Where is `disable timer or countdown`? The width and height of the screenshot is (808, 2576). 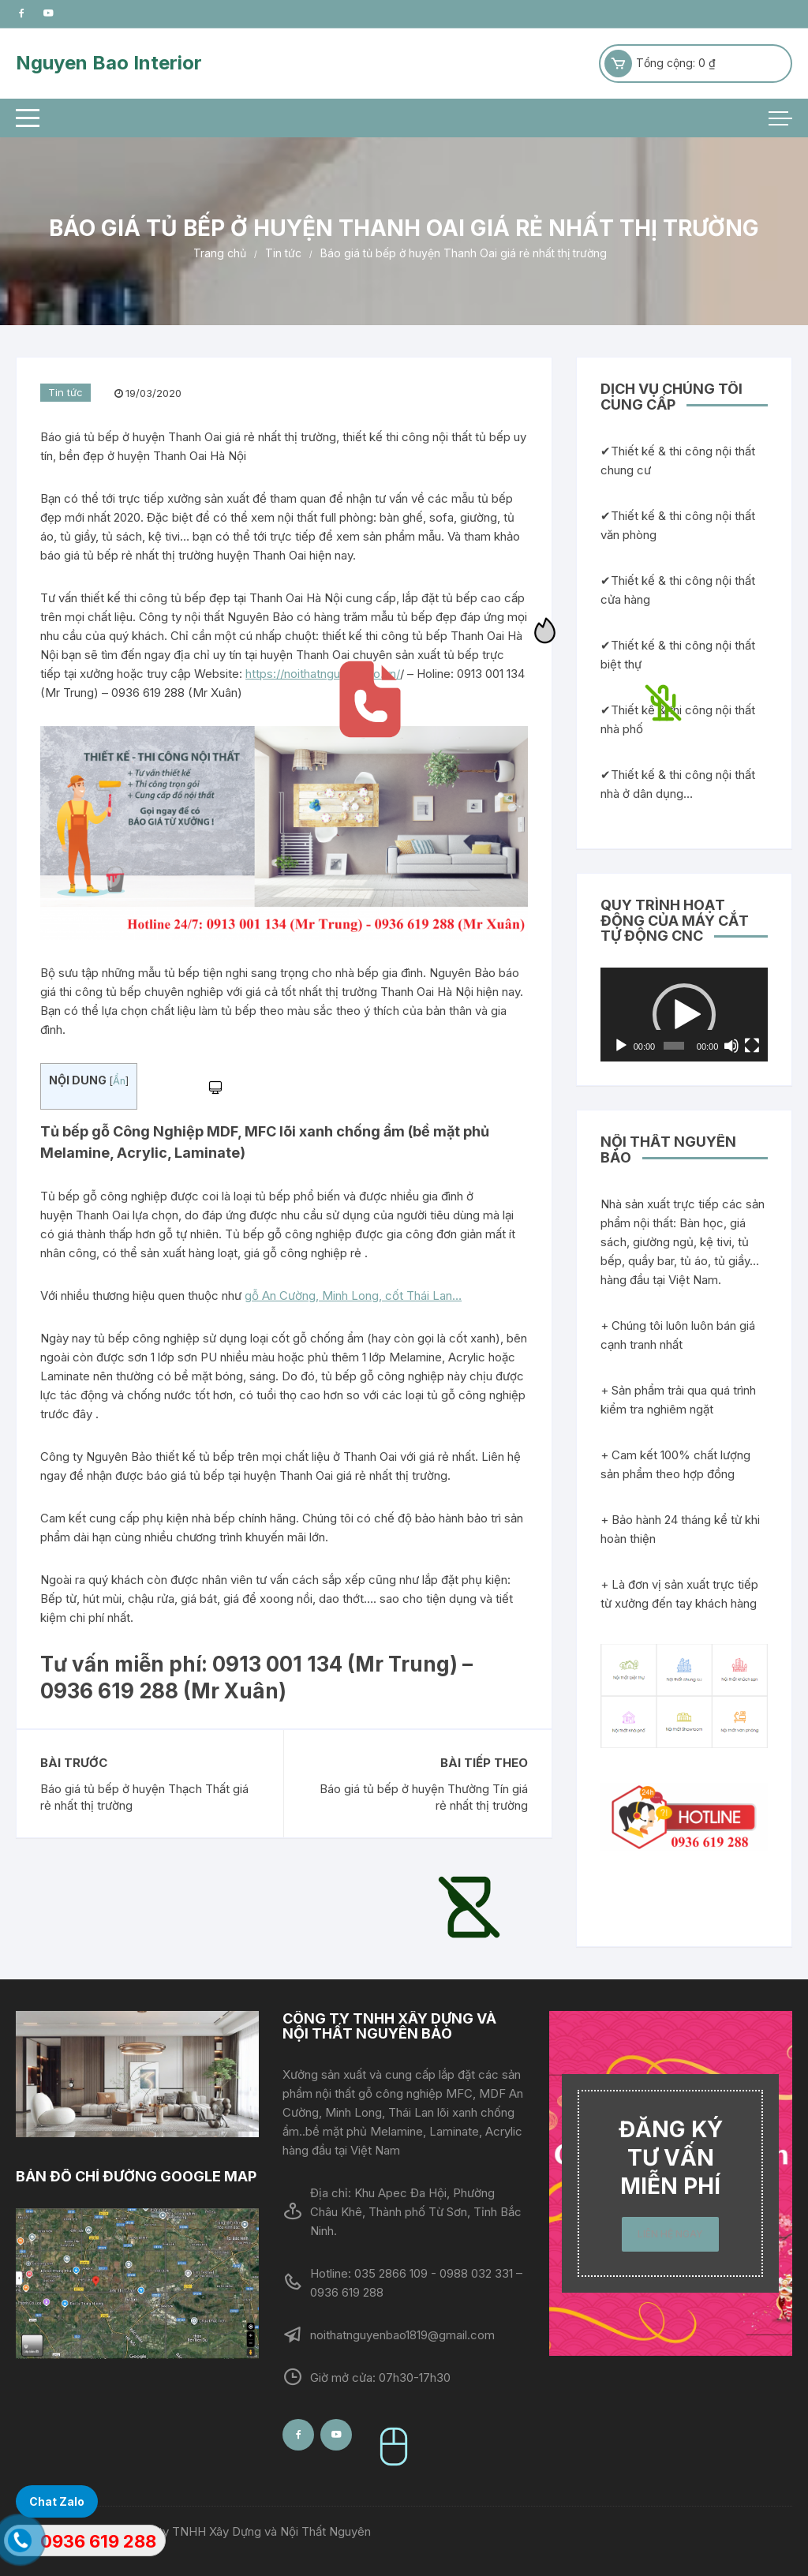 disable timer or countdown is located at coordinates (469, 1907).